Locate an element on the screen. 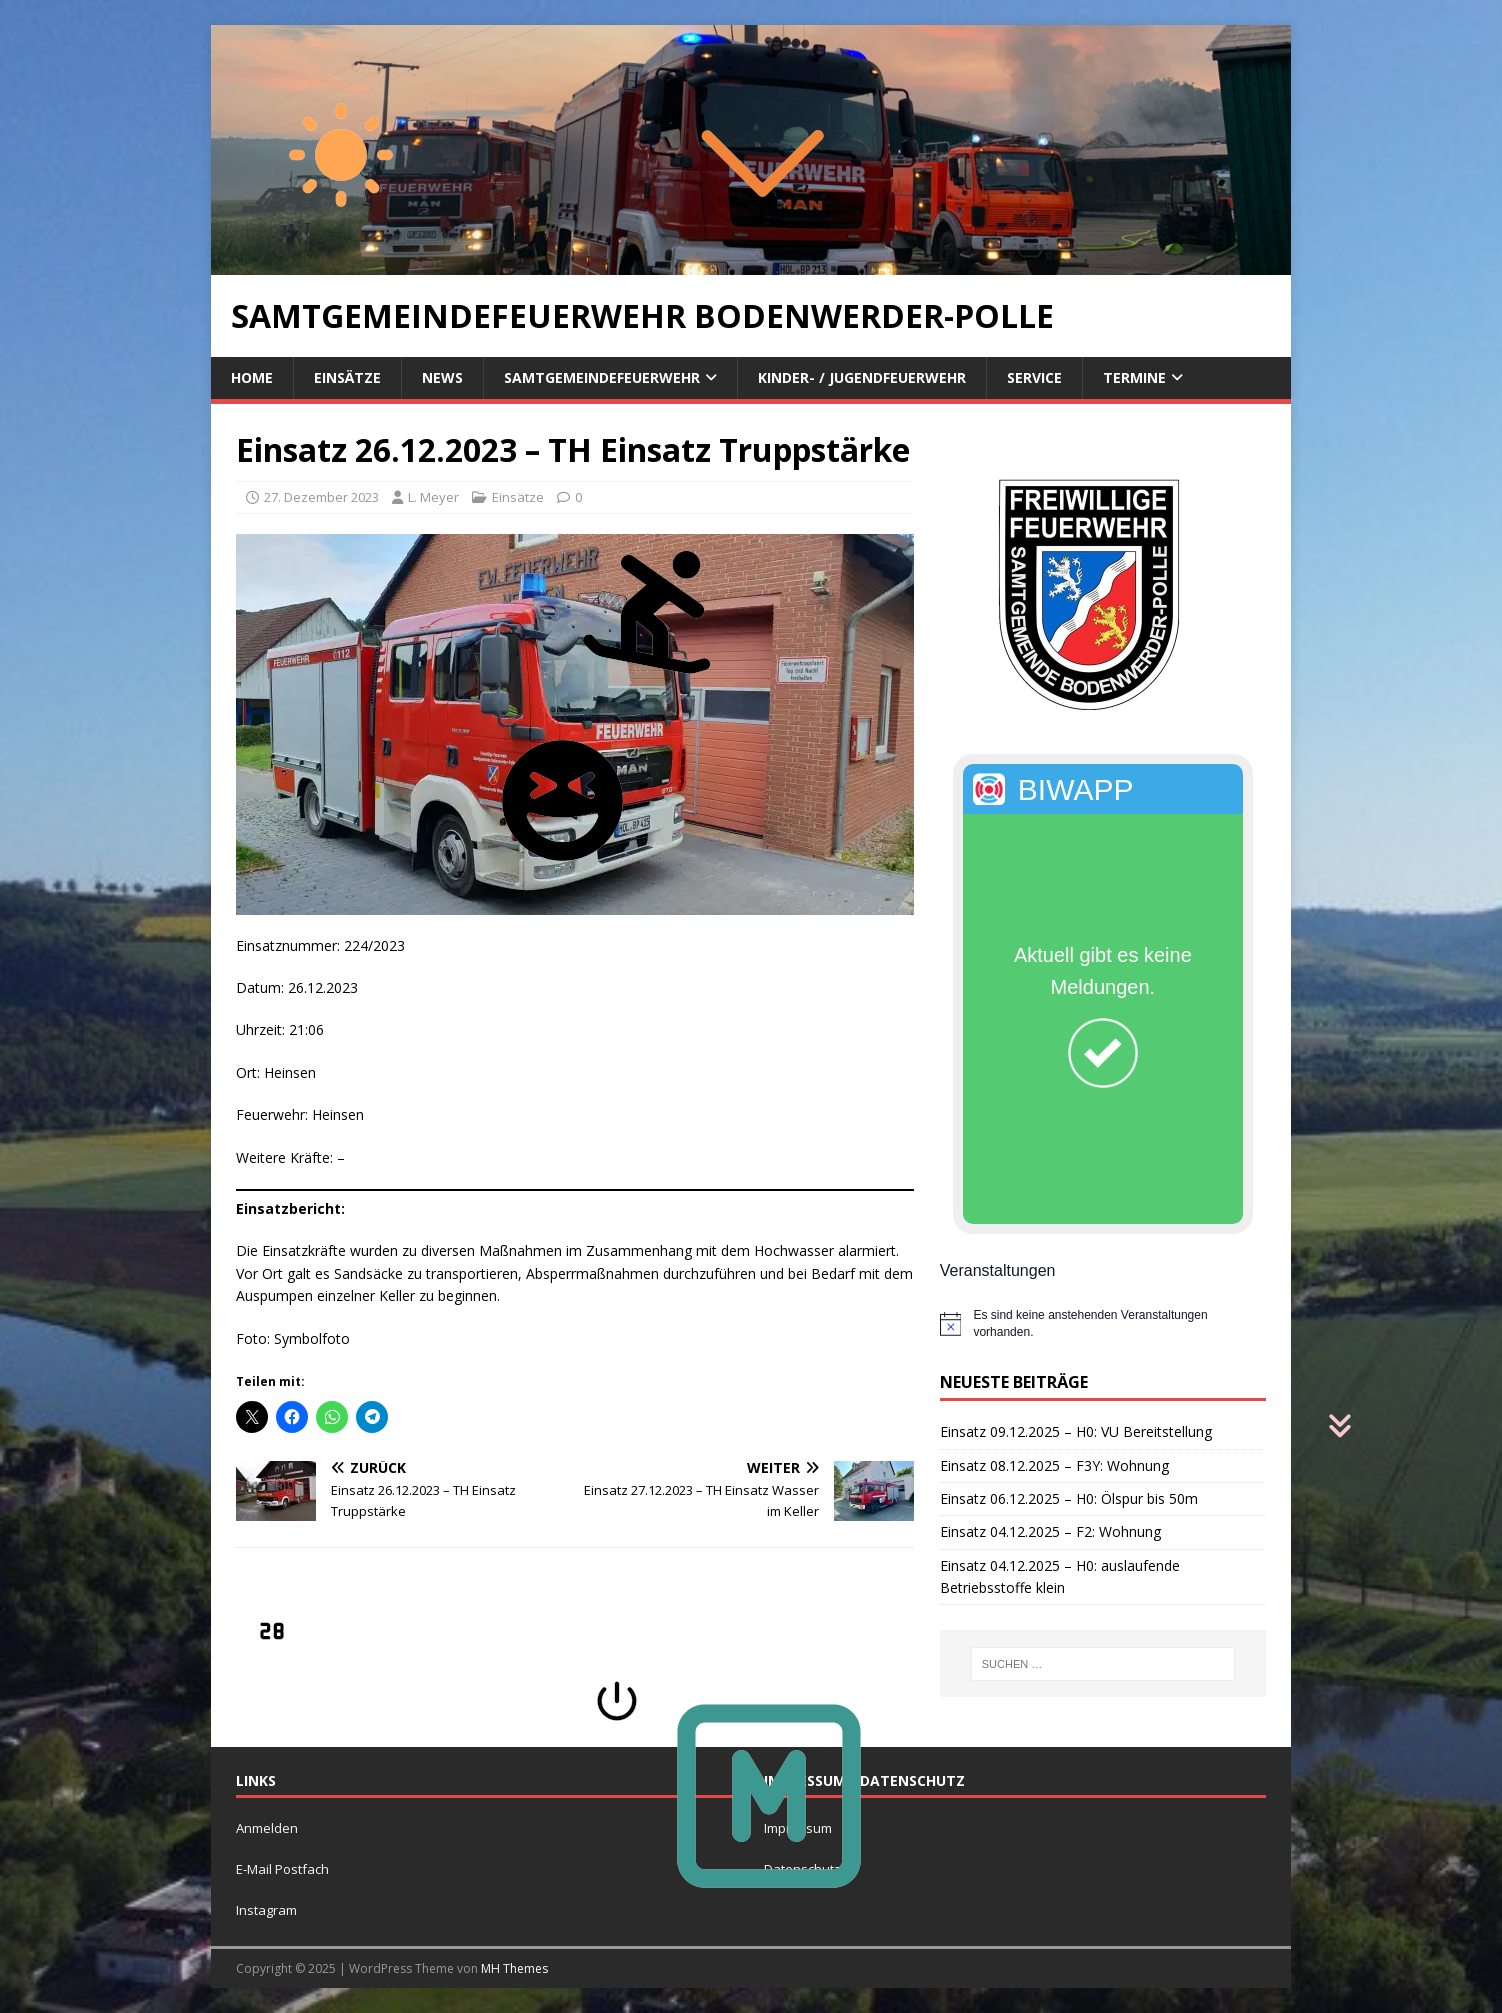 This screenshot has height=2013, width=1502. power on or off the device is located at coordinates (617, 1701).